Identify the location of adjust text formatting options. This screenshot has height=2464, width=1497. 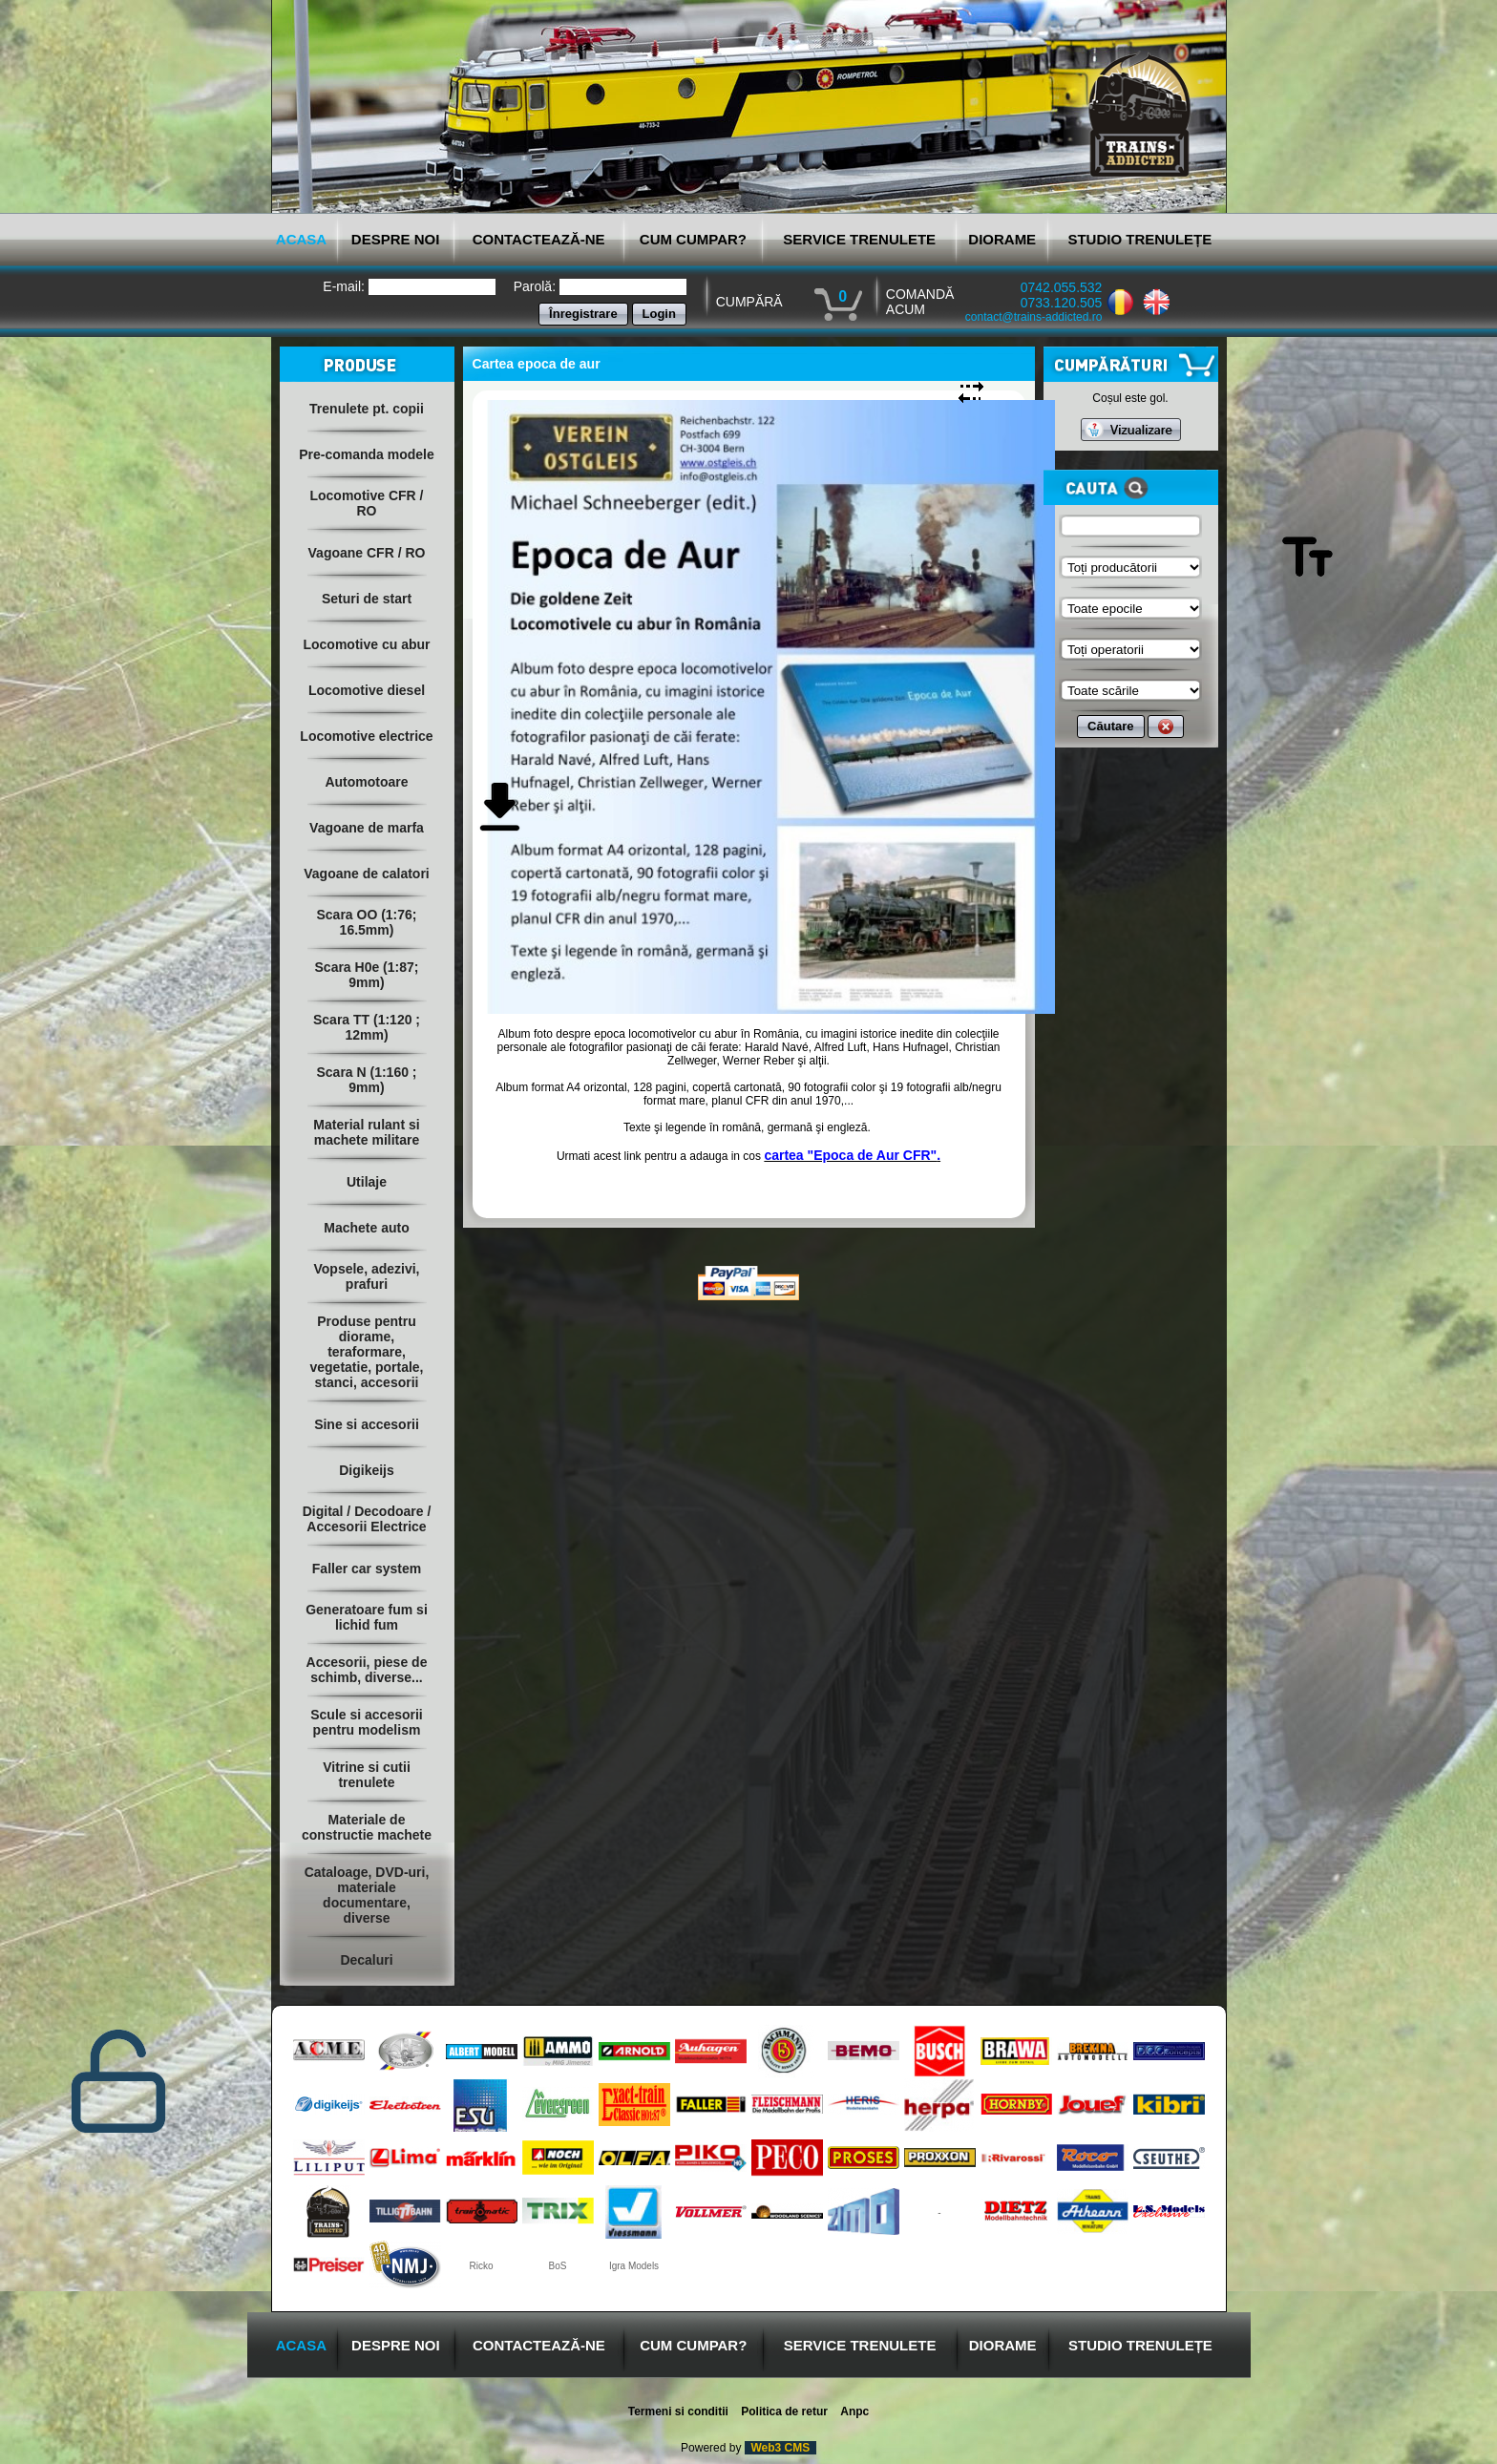
(1307, 558).